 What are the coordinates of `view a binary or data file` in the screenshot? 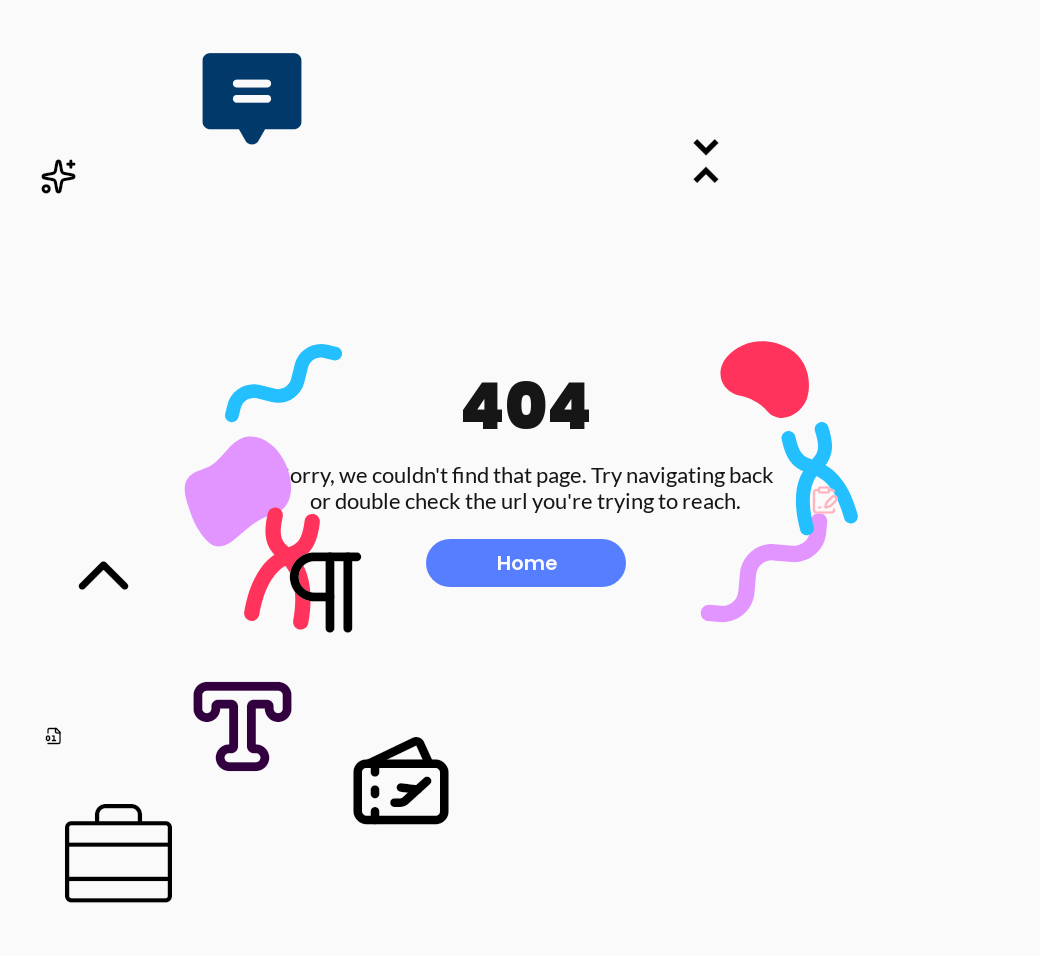 It's located at (54, 736).